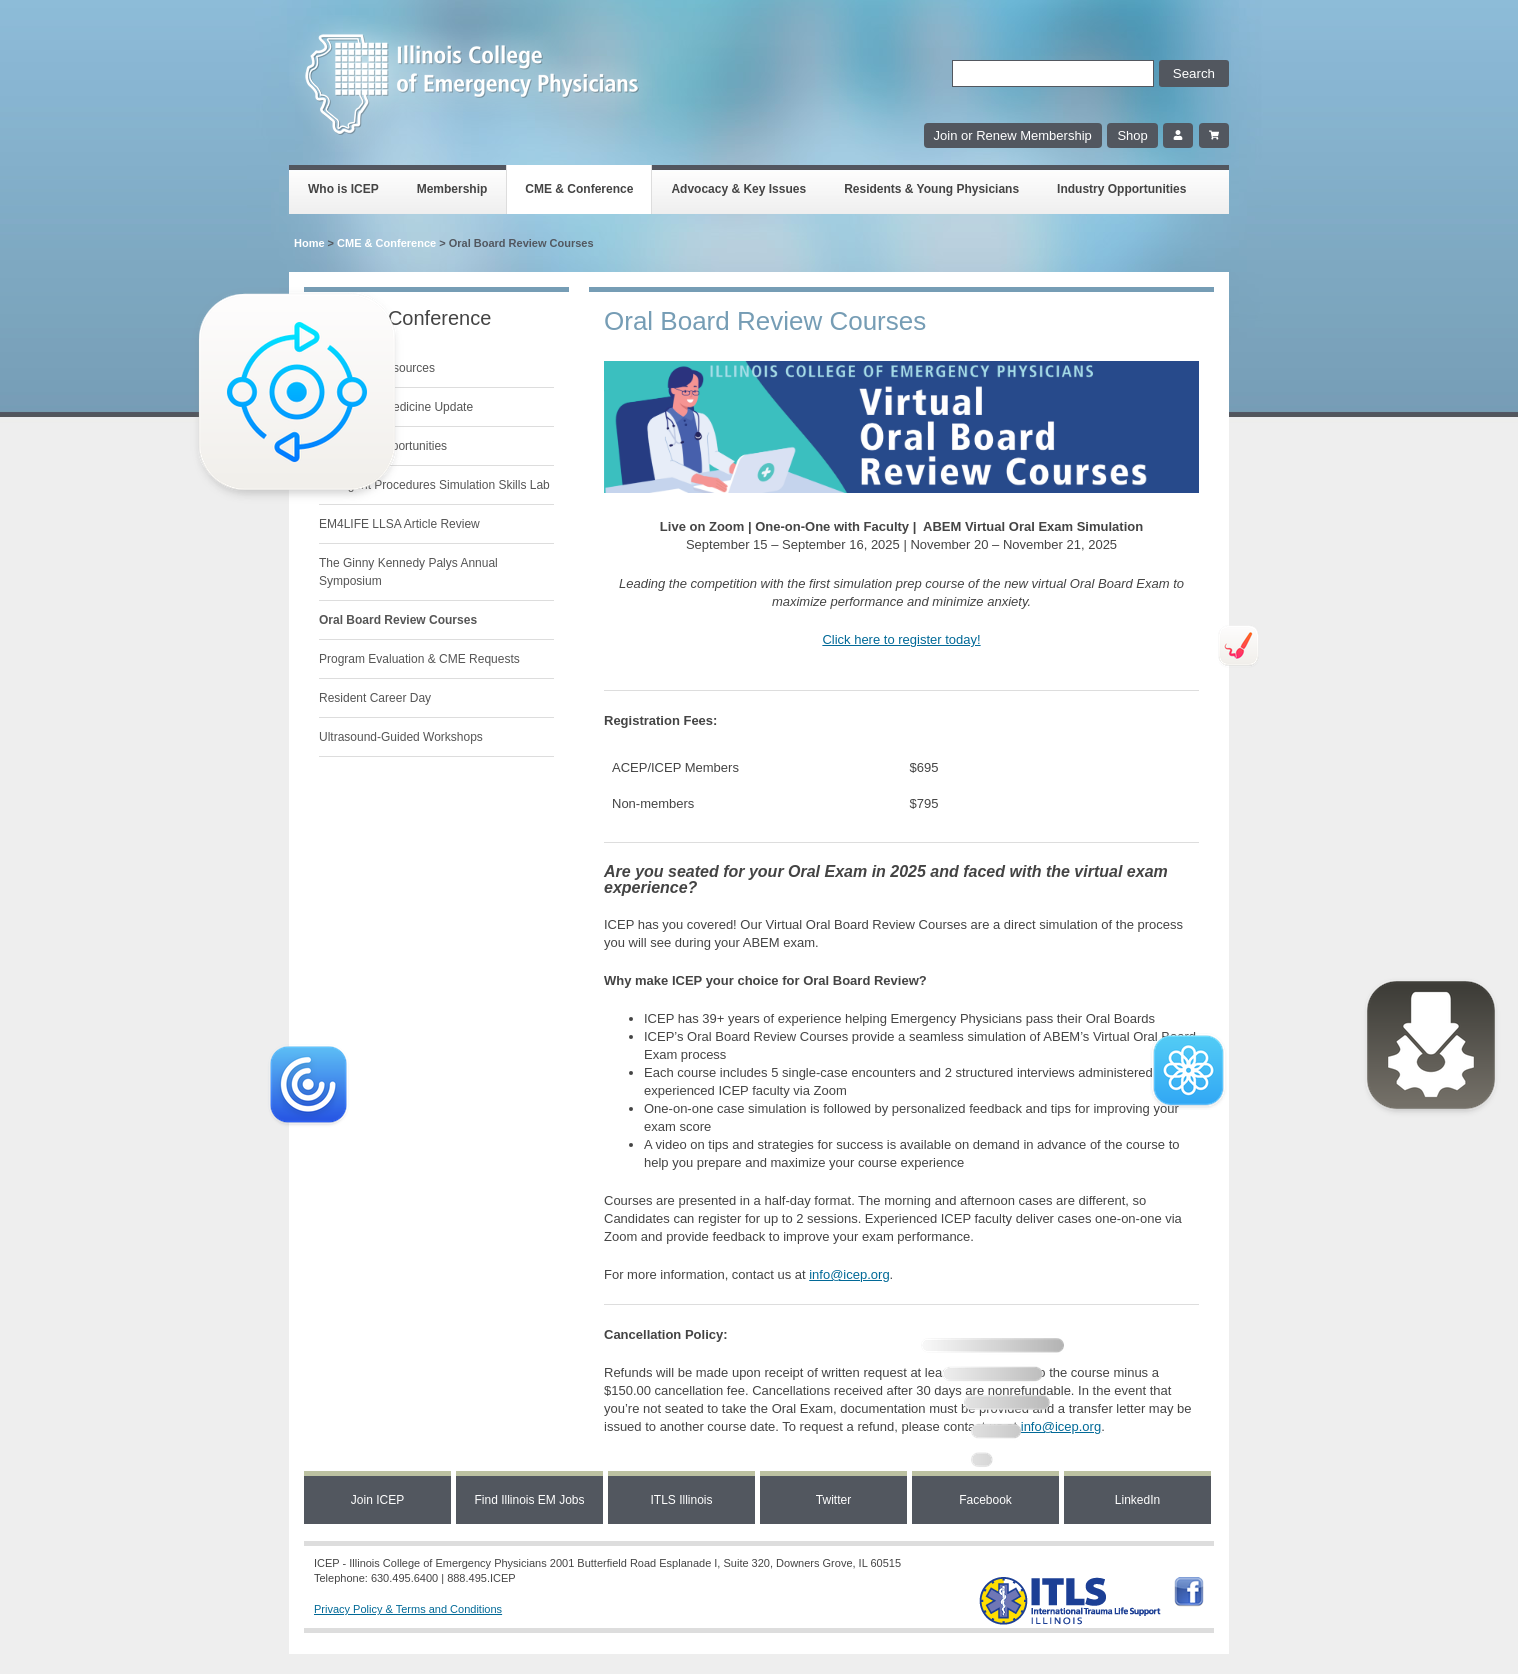 The width and height of the screenshot is (1518, 1674). Describe the element at coordinates (1431, 1045) in the screenshot. I see `open gear lever app for managing appimages` at that location.